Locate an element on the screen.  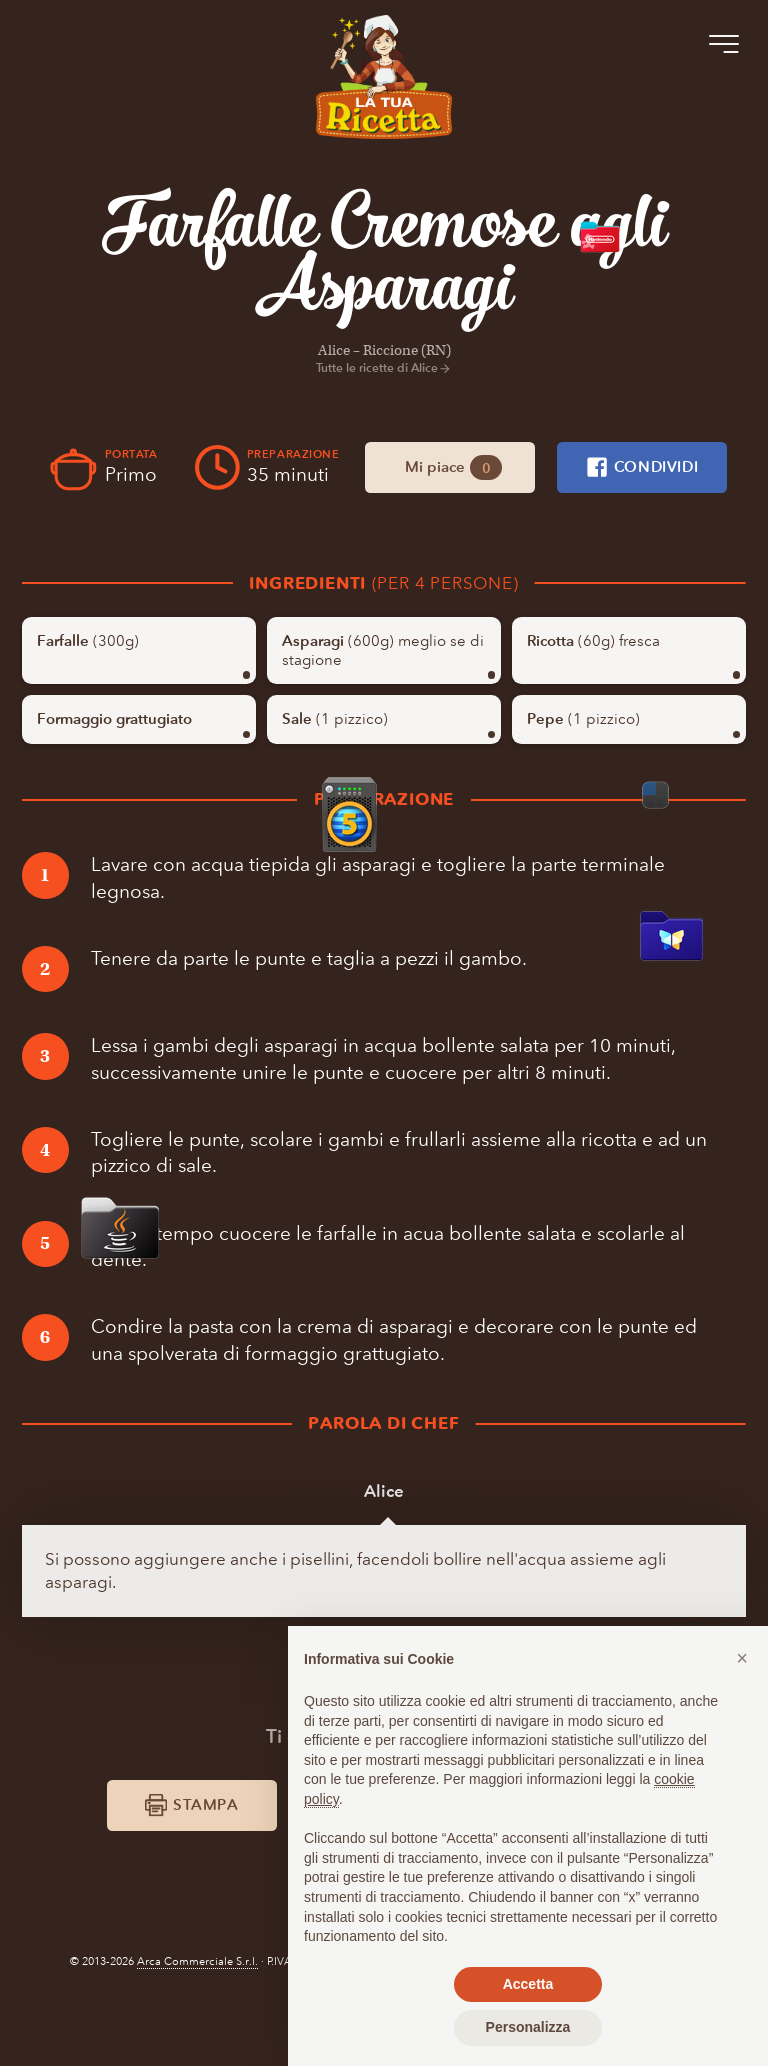
configure desktop workspace settings is located at coordinates (655, 795).